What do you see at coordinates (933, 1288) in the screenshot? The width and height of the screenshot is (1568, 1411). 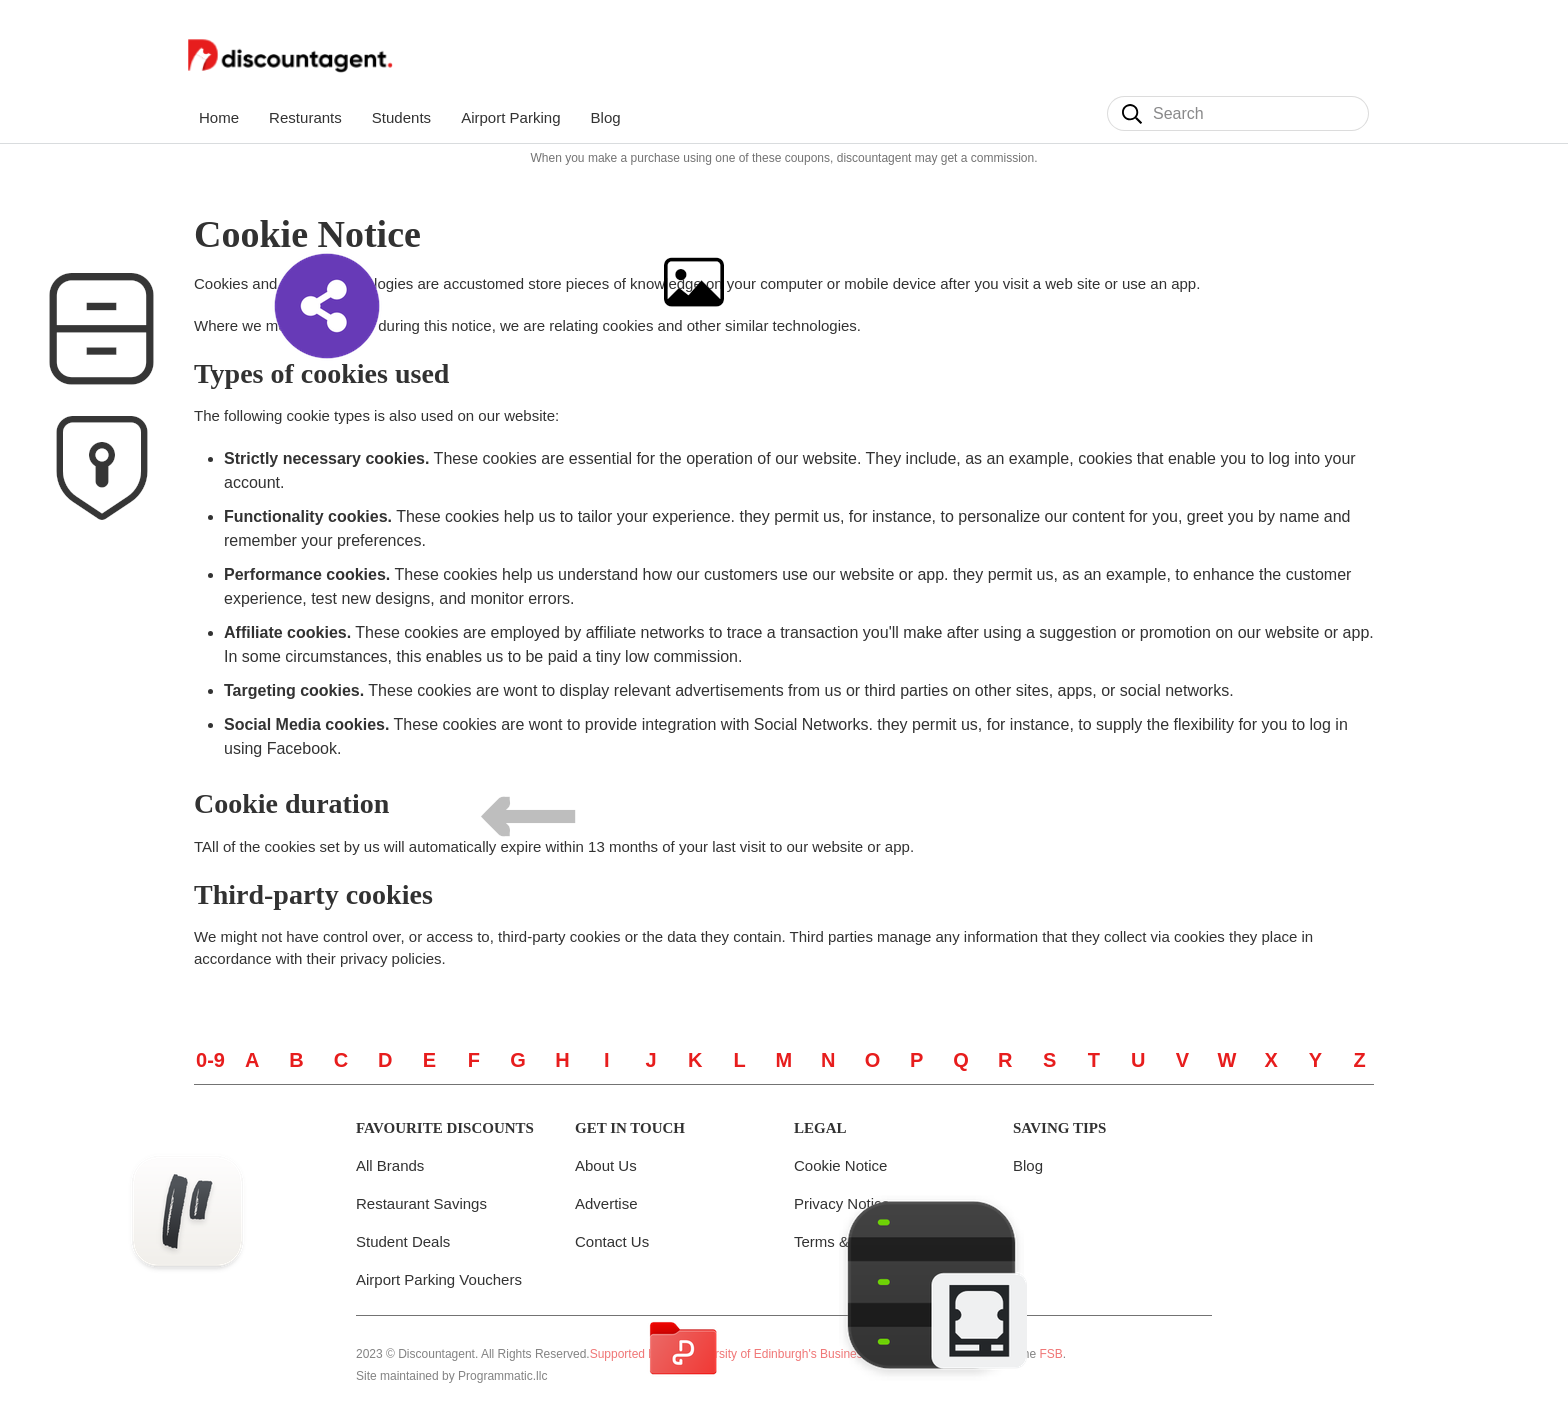 I see `configure iSCSI storage network settings` at bounding box center [933, 1288].